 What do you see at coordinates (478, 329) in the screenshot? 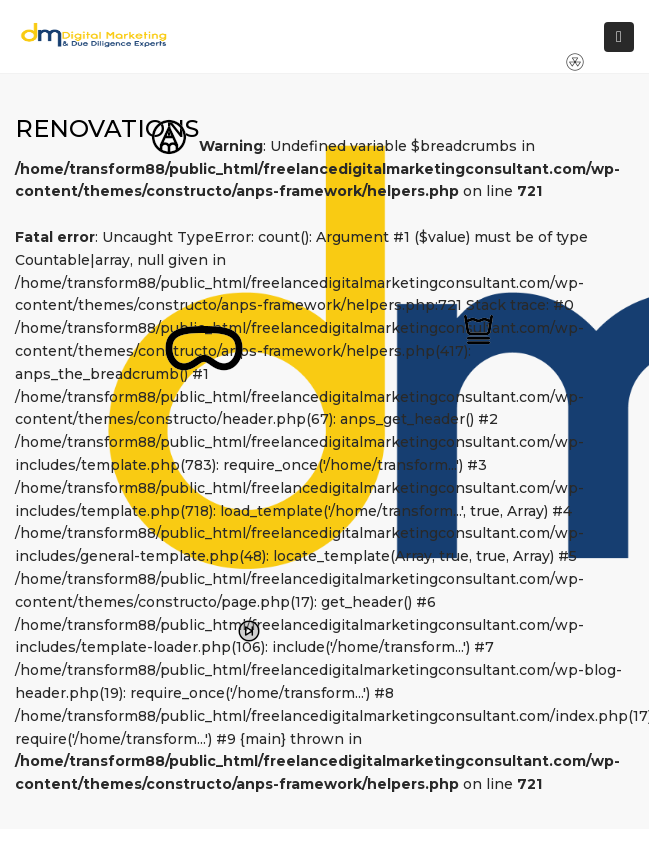
I see `gentle wash cycle setting` at bounding box center [478, 329].